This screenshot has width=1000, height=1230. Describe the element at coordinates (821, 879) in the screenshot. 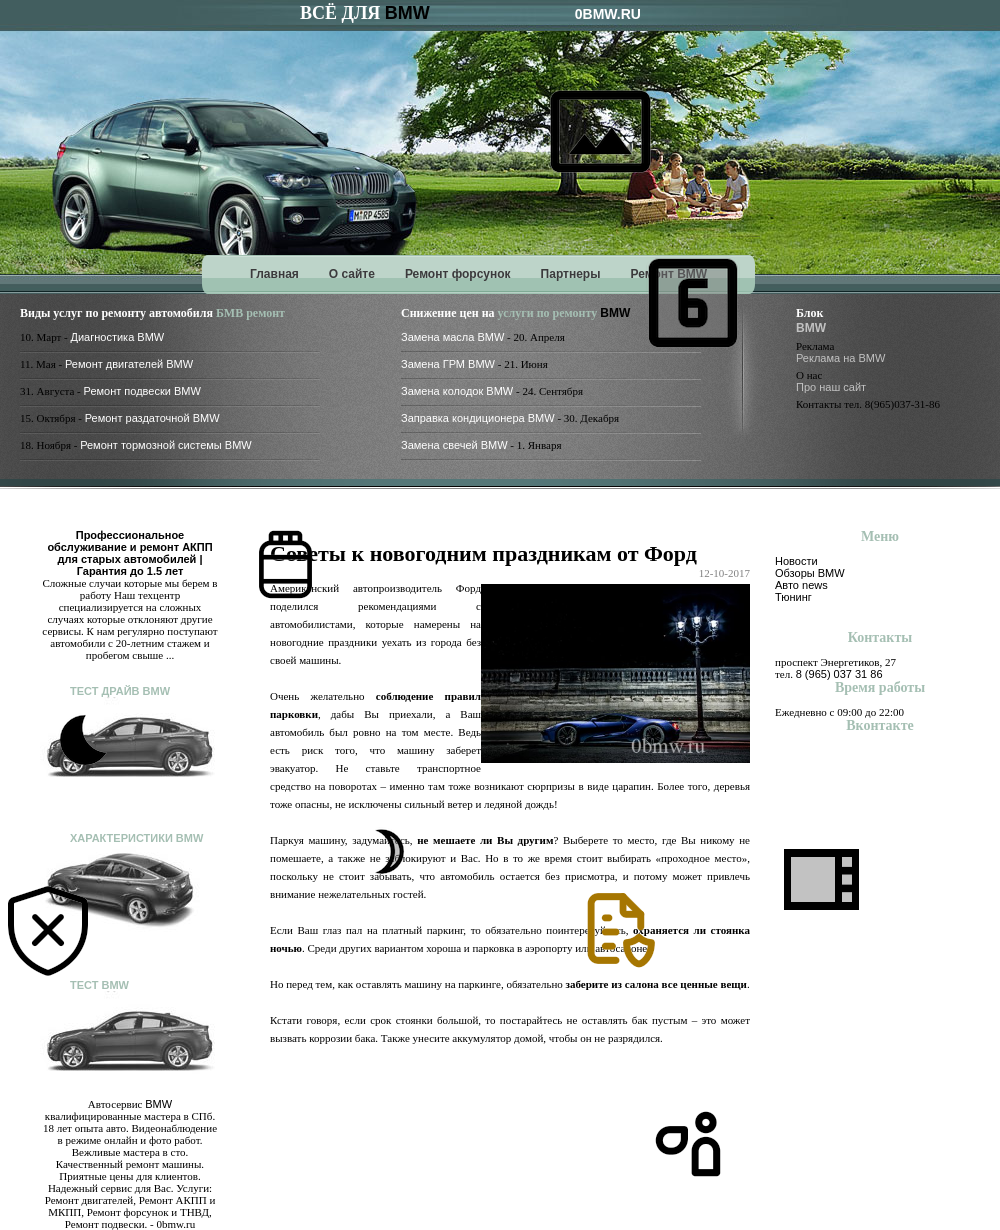

I see `toggle sidebar panel visibility` at that location.